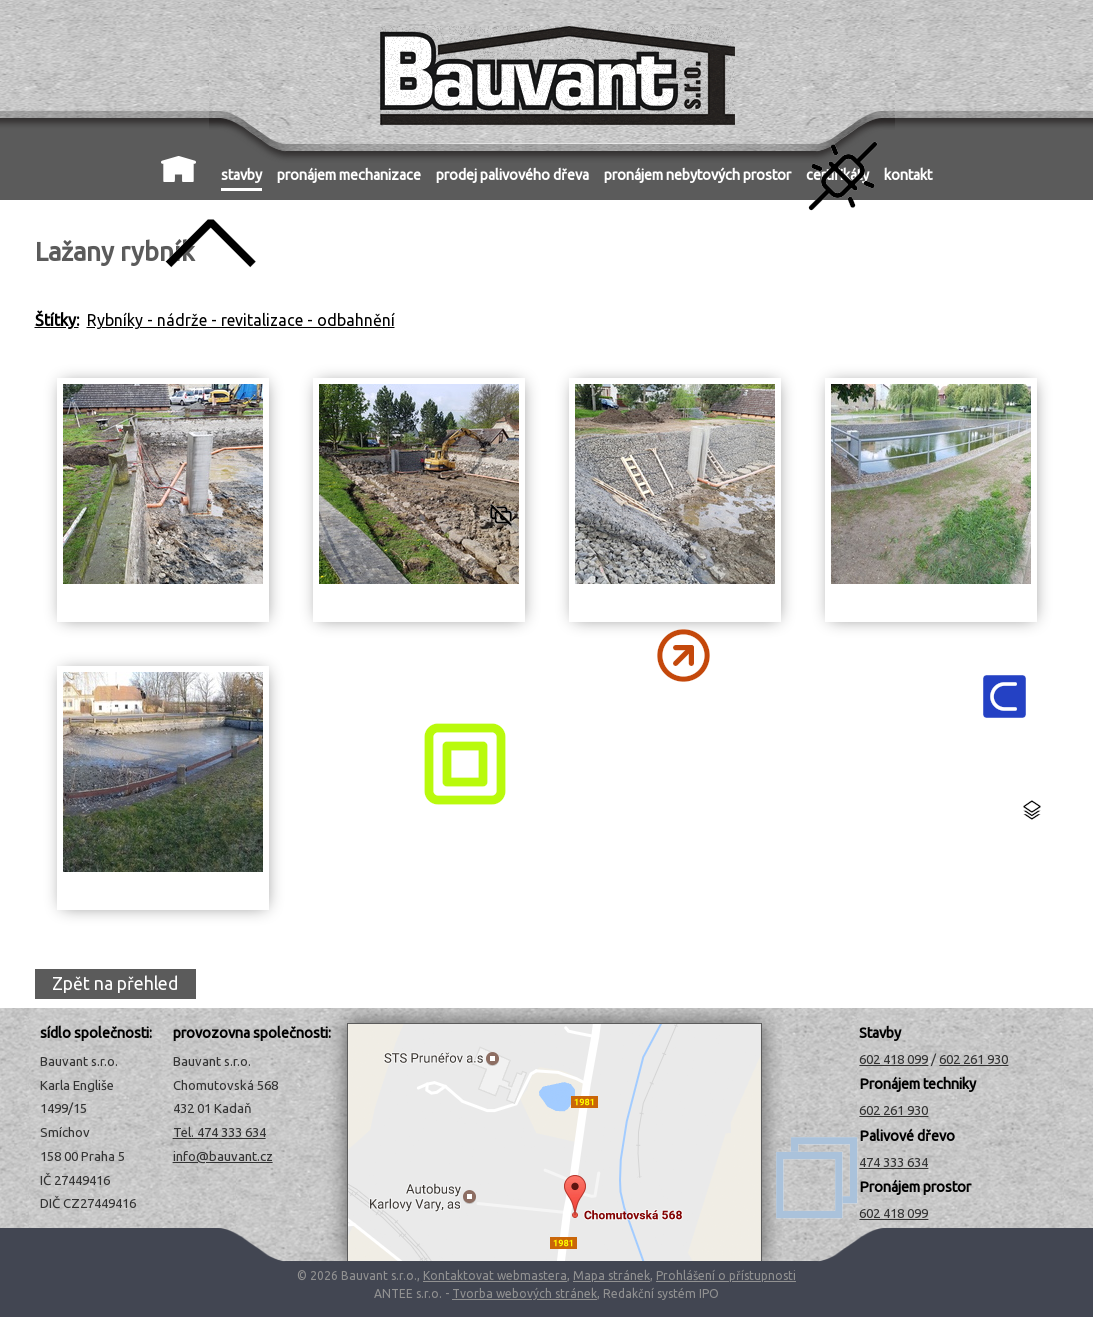 The height and width of the screenshot is (1317, 1093). I want to click on open link in new tab or window, so click(683, 655).